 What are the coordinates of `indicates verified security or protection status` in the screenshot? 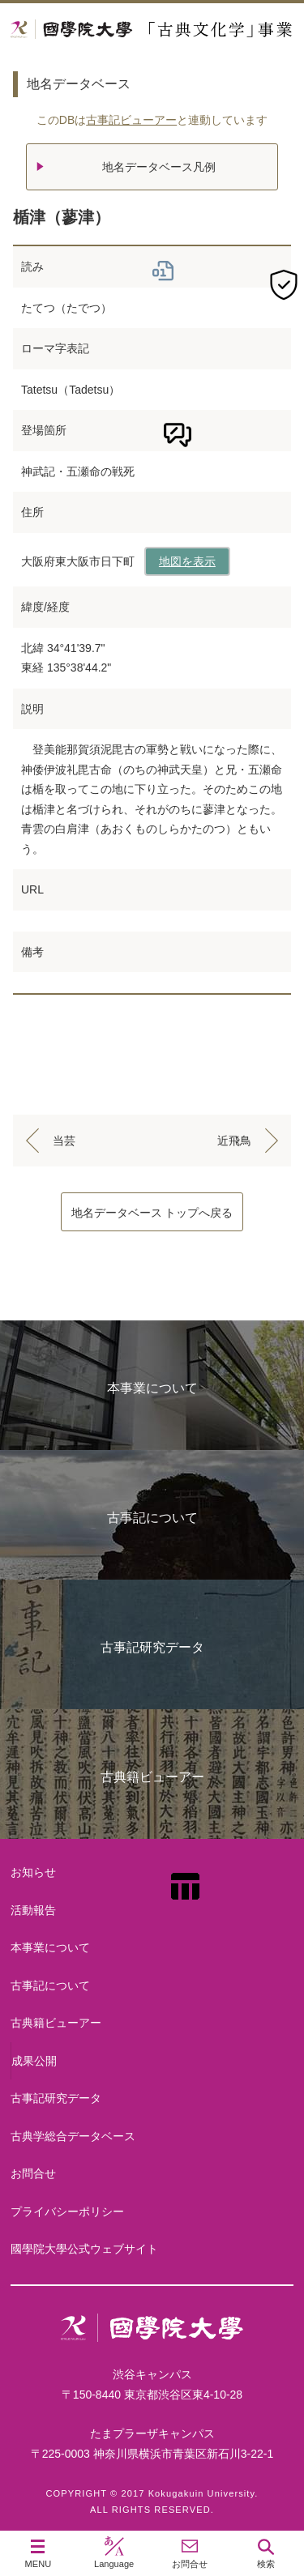 It's located at (284, 285).